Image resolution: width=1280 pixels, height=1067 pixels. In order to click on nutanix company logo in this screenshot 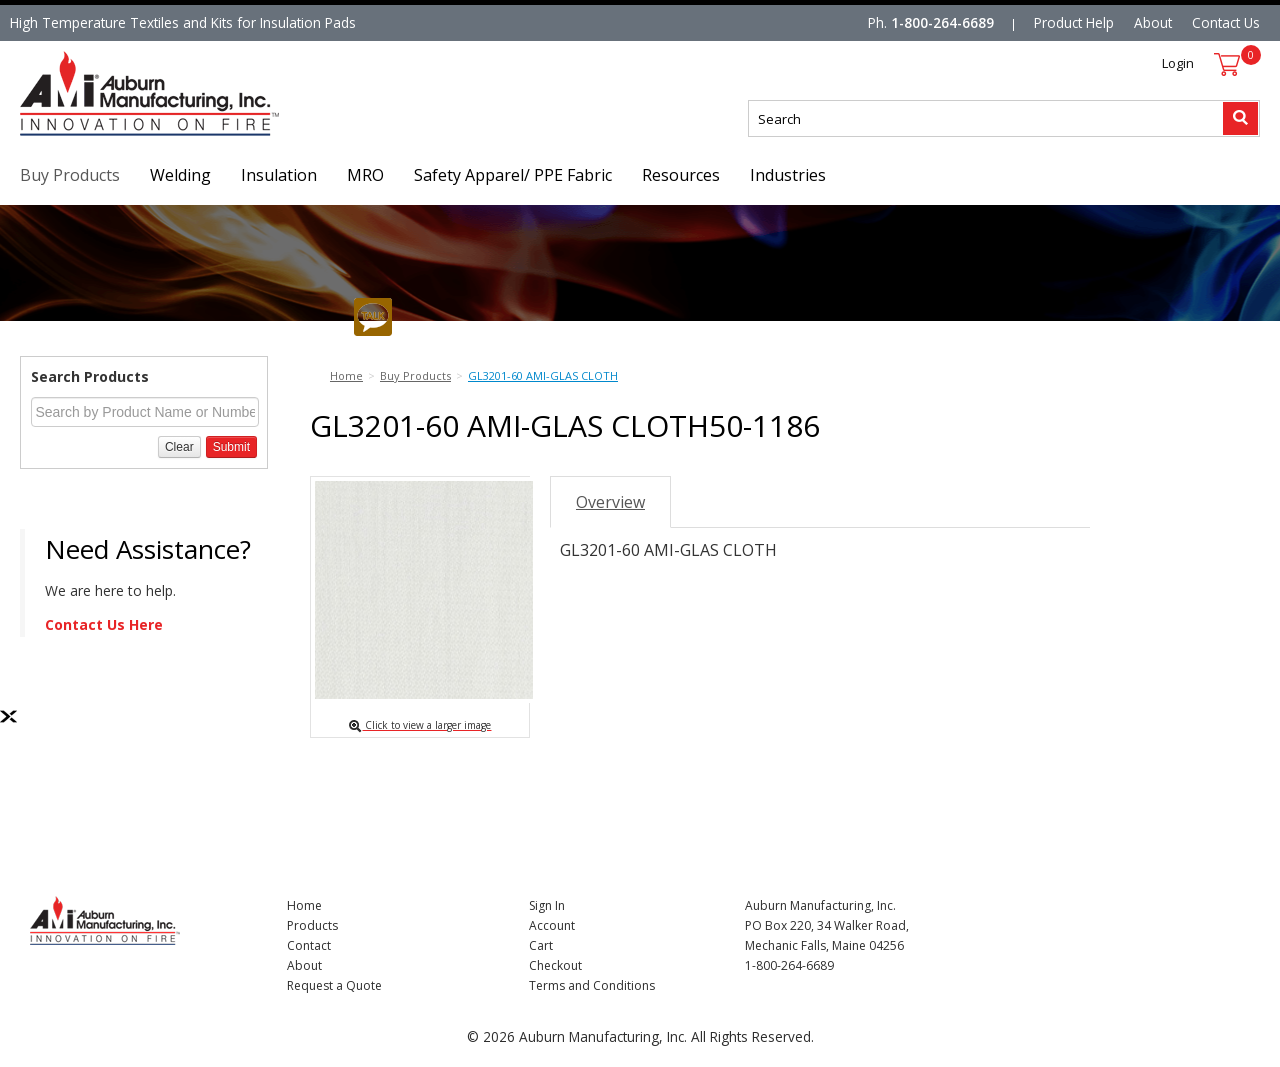, I will do `click(8, 716)`.